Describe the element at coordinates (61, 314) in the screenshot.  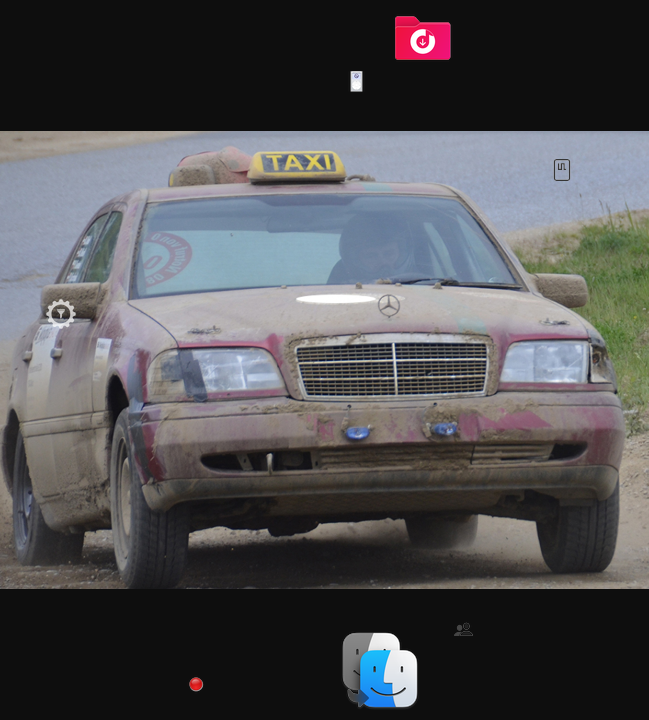
I see `adjust parameter behavior settings` at that location.